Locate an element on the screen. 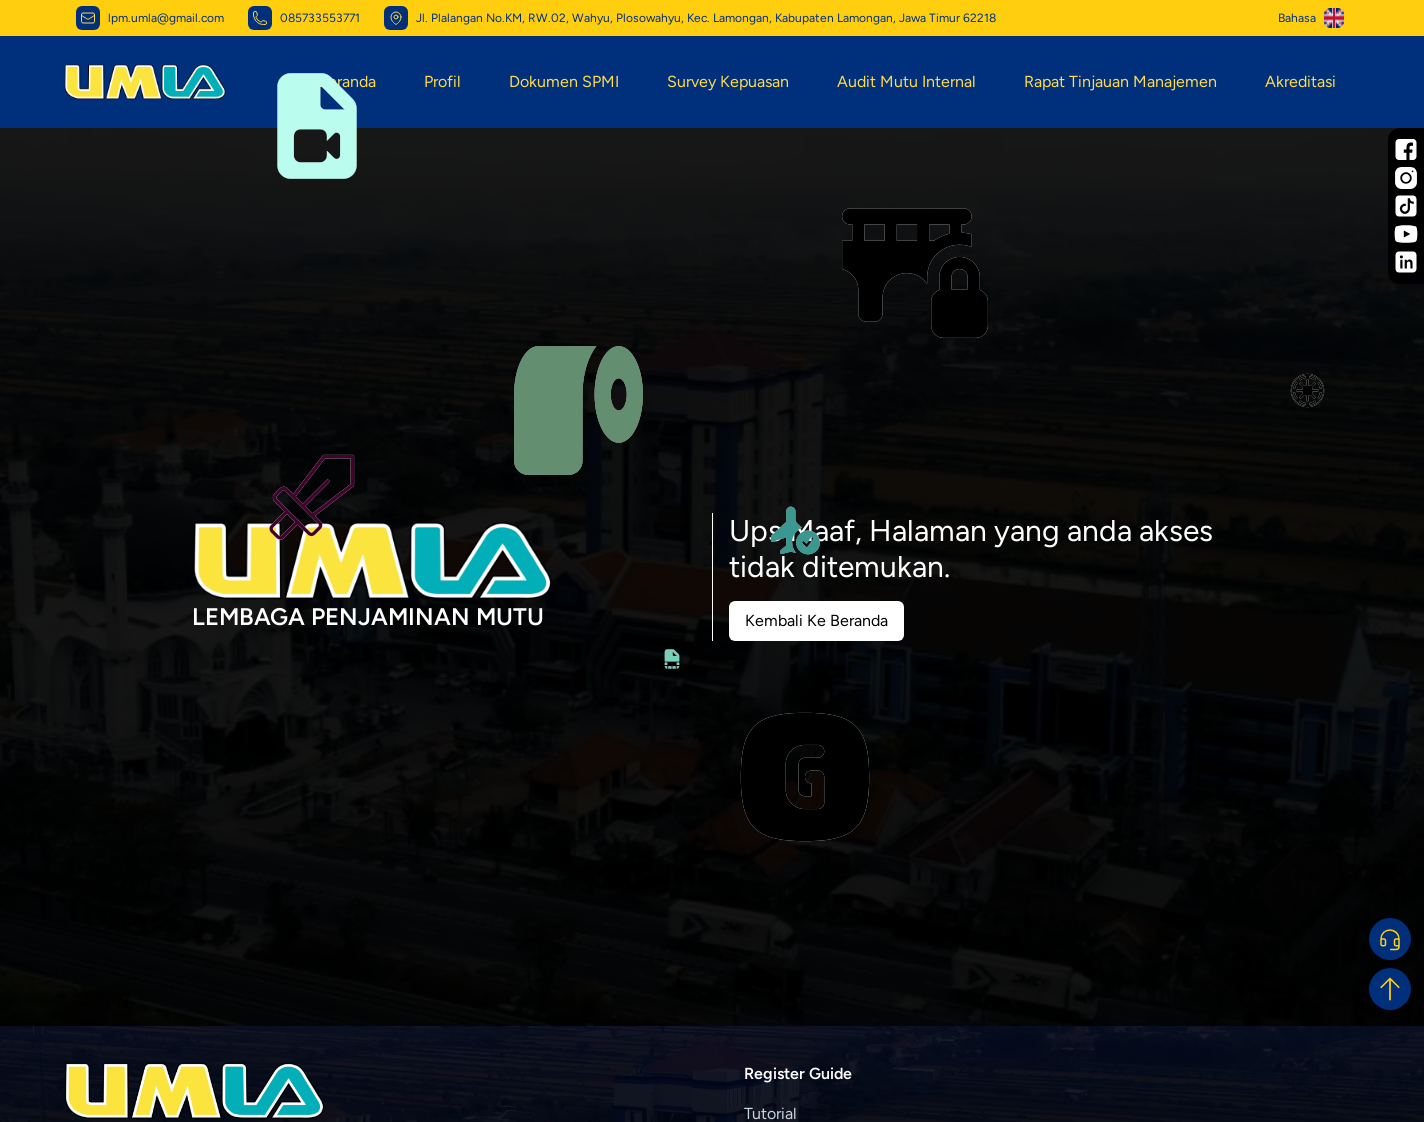 This screenshot has width=1424, height=1122. indicates a locked or secured bridge crossing is located at coordinates (915, 265).